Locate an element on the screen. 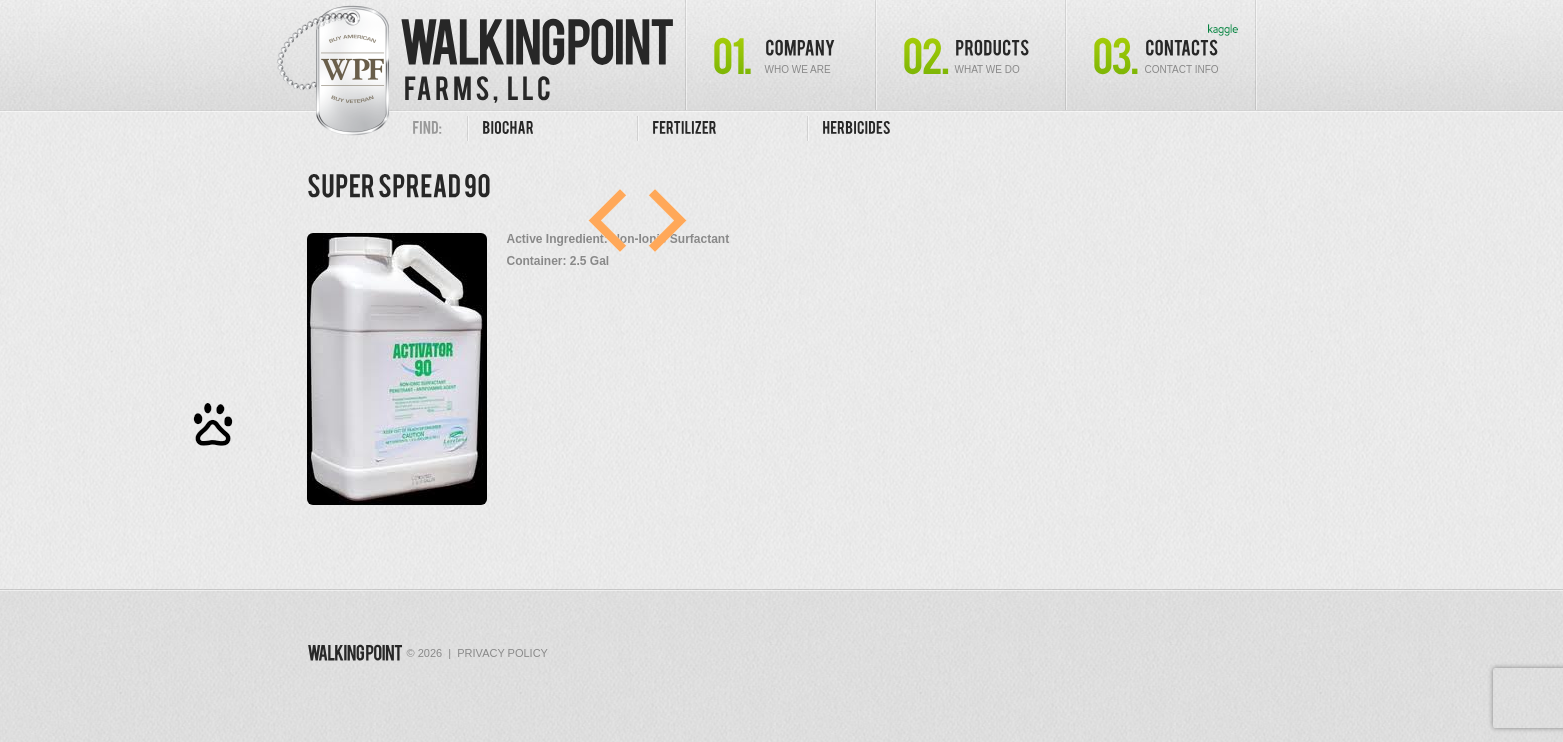 This screenshot has width=1563, height=742. open Baidu app is located at coordinates (213, 424).